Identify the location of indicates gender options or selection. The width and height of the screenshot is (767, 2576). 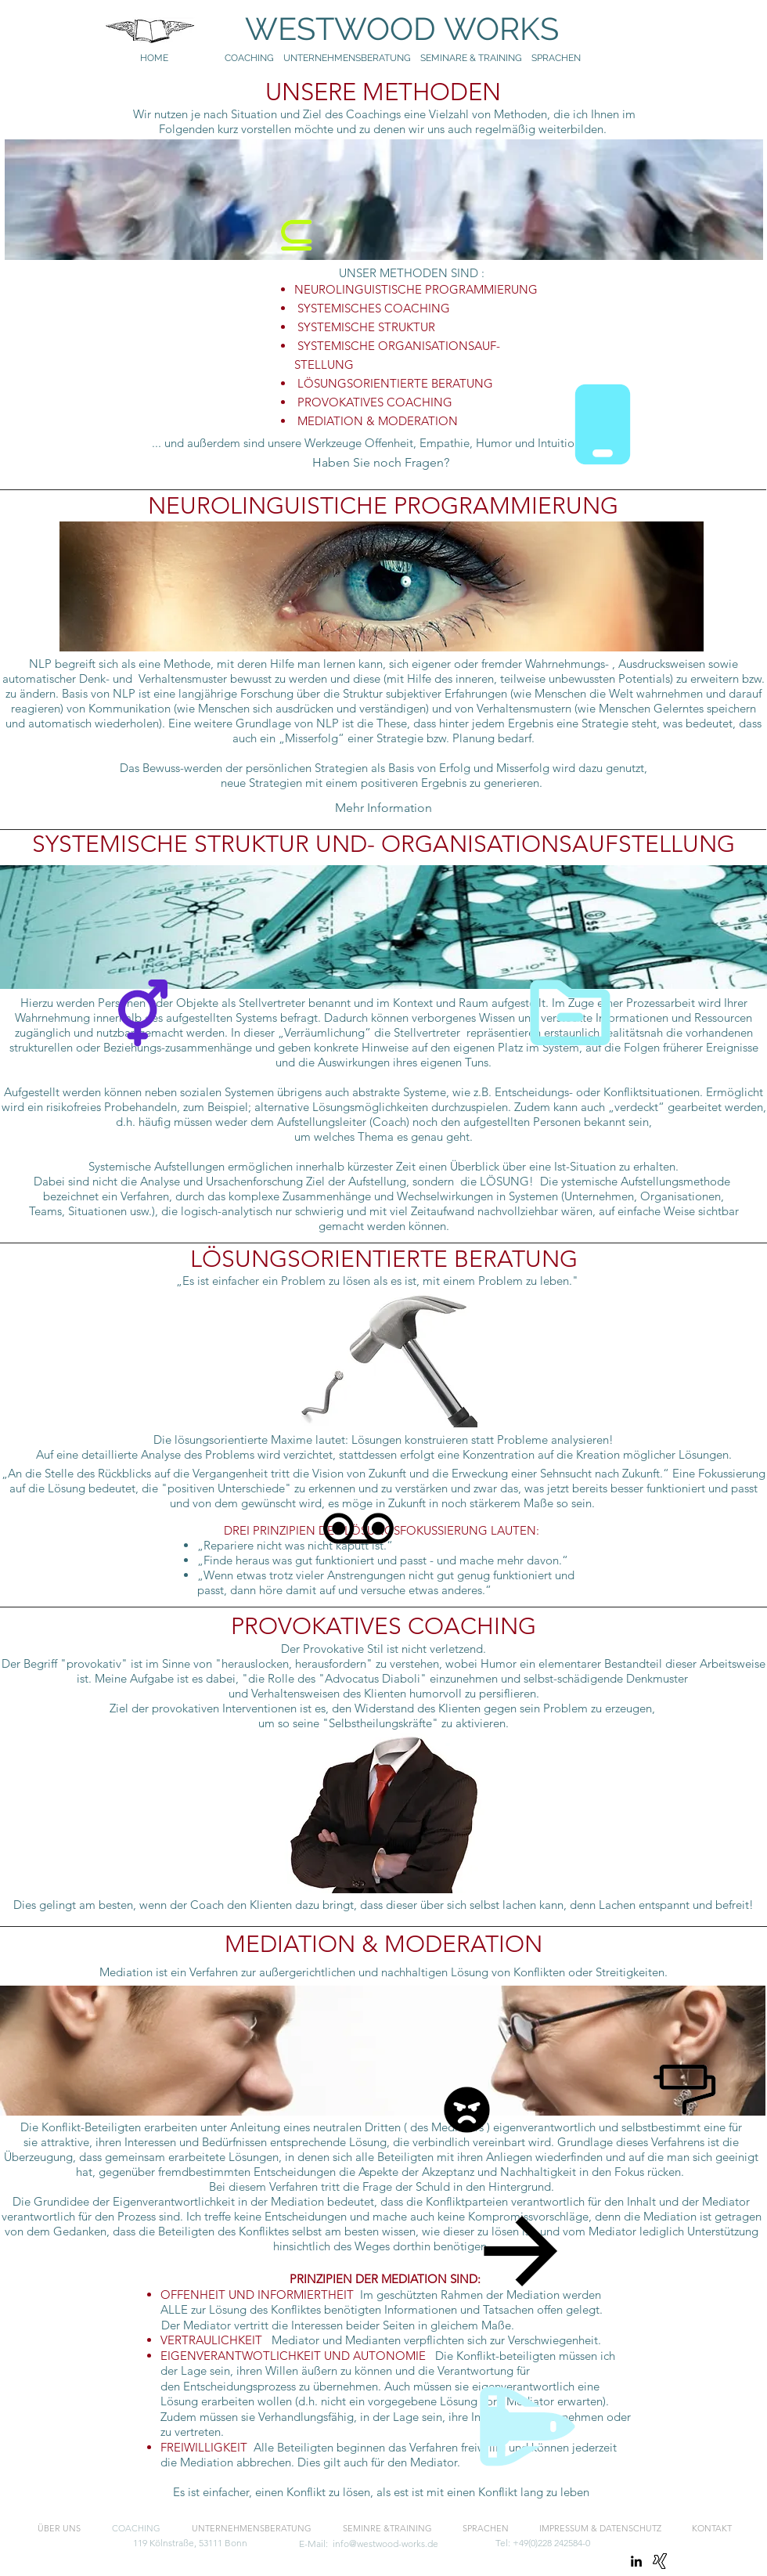
(139, 1015).